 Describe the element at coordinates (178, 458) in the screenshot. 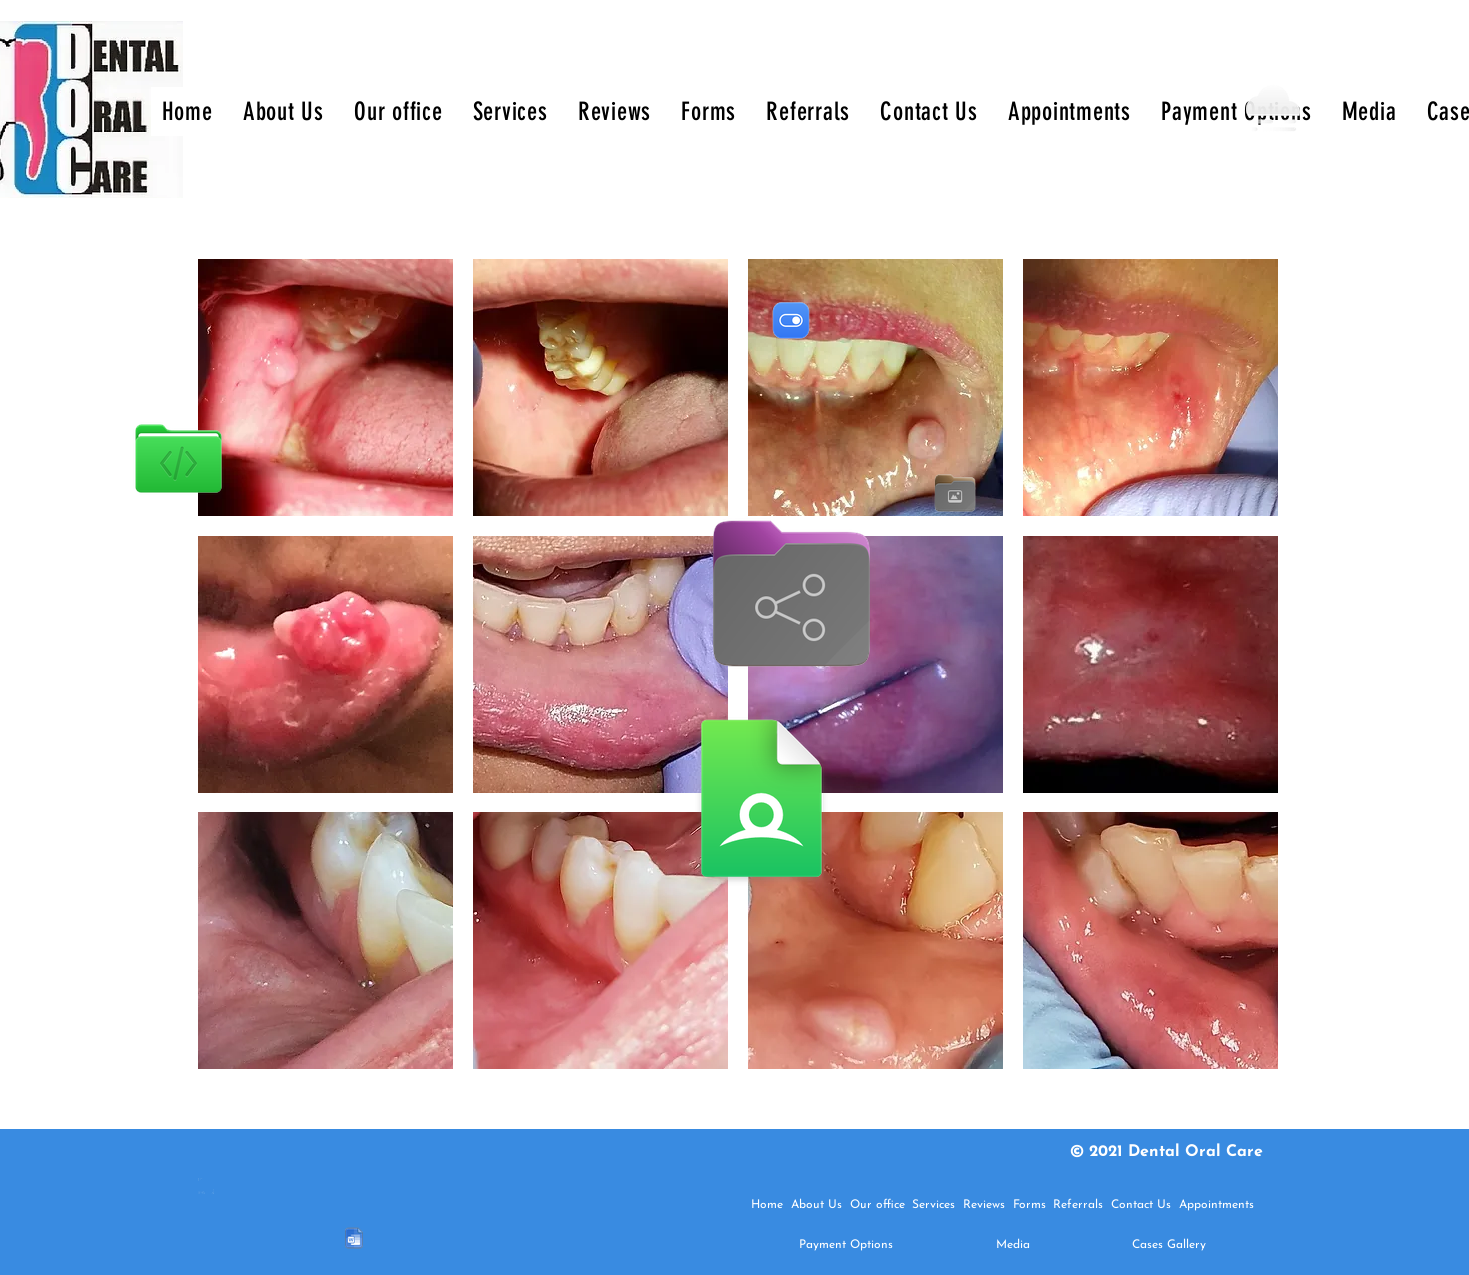

I see `open your code projects folder` at that location.